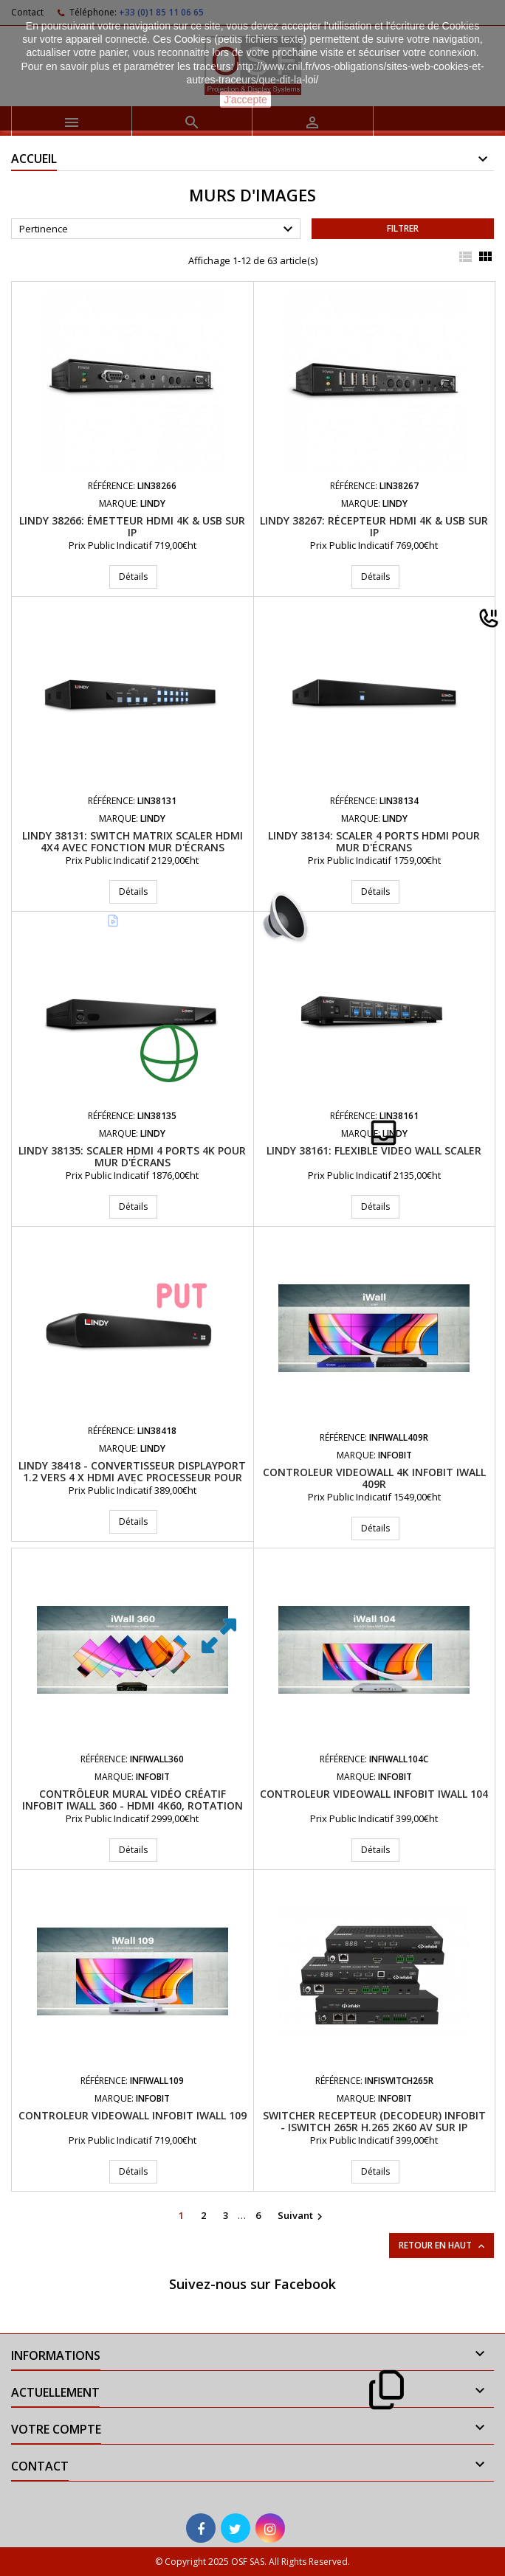 Image resolution: width=505 pixels, height=2576 pixels. Describe the element at coordinates (383, 1132) in the screenshot. I see `access your inbox` at that location.